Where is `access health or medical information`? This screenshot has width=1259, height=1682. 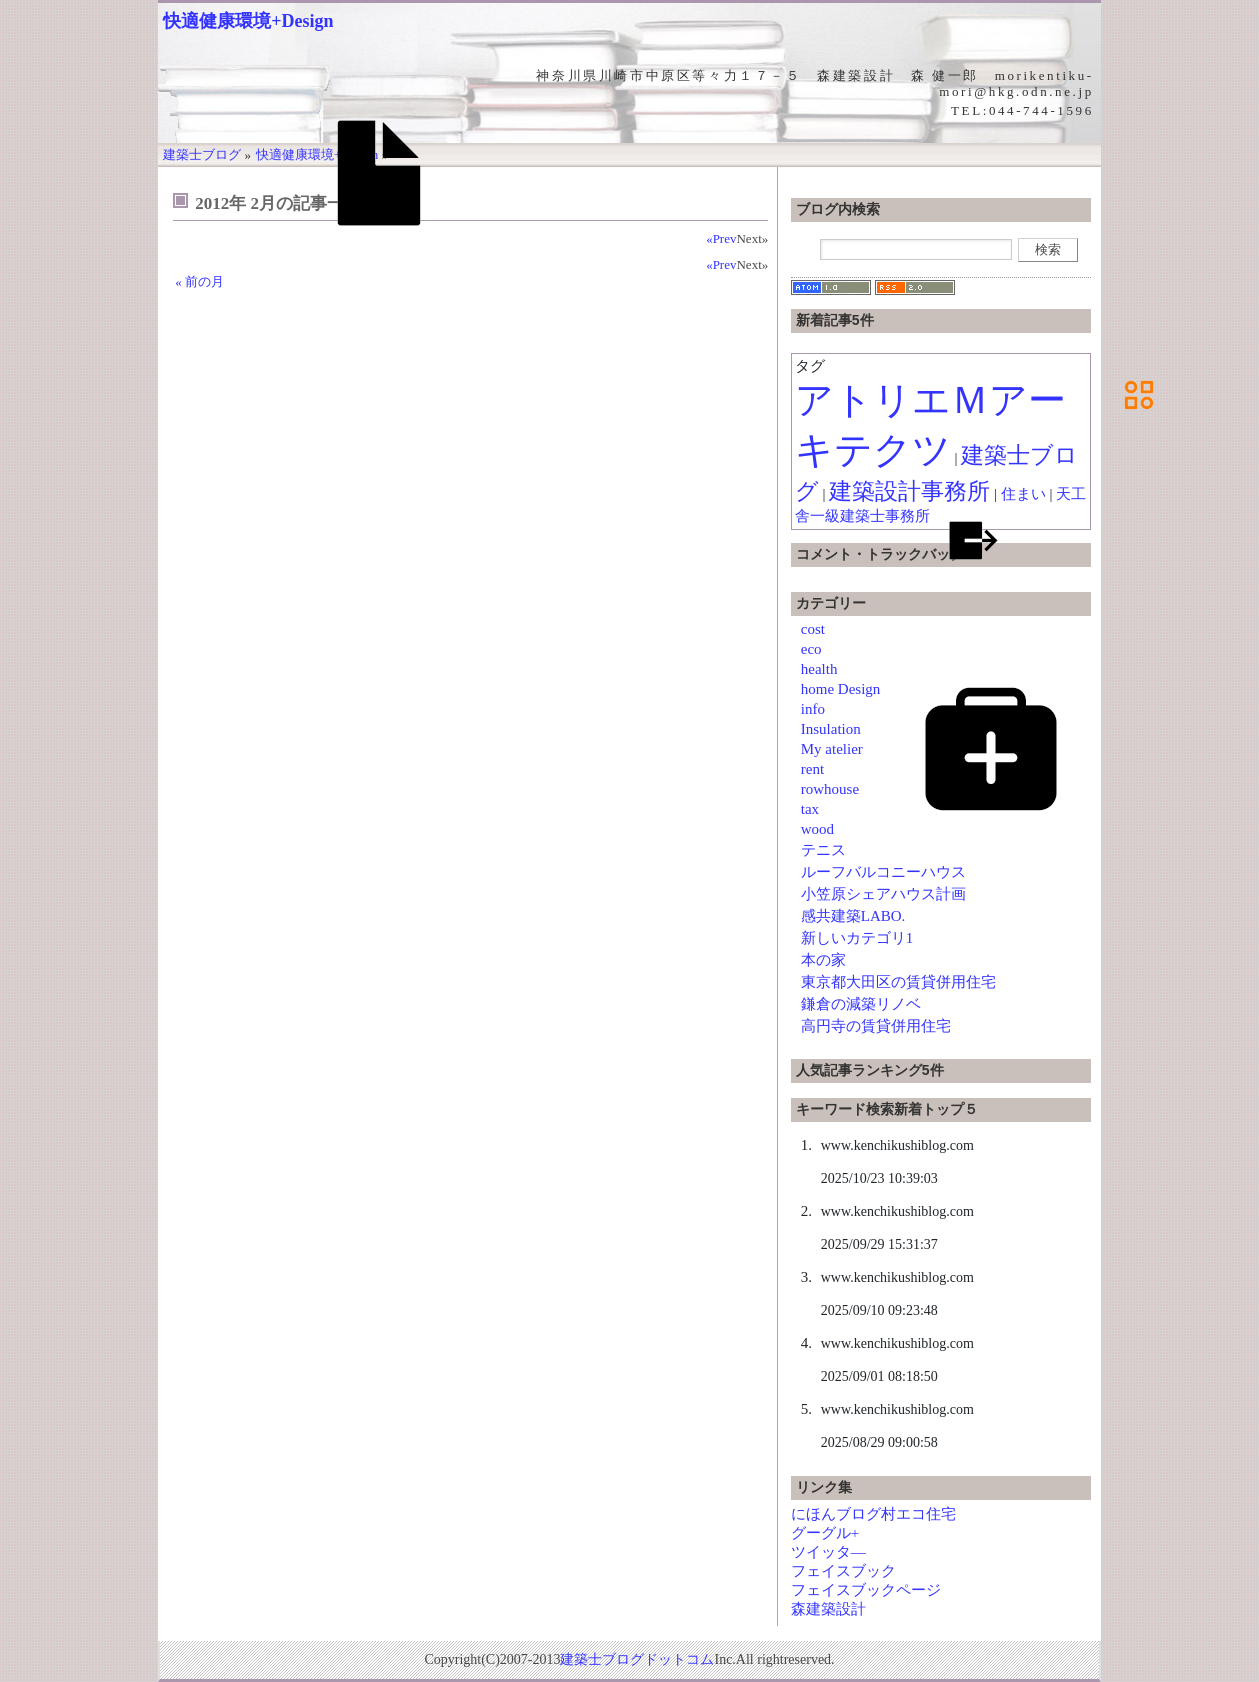
access health or medical information is located at coordinates (991, 749).